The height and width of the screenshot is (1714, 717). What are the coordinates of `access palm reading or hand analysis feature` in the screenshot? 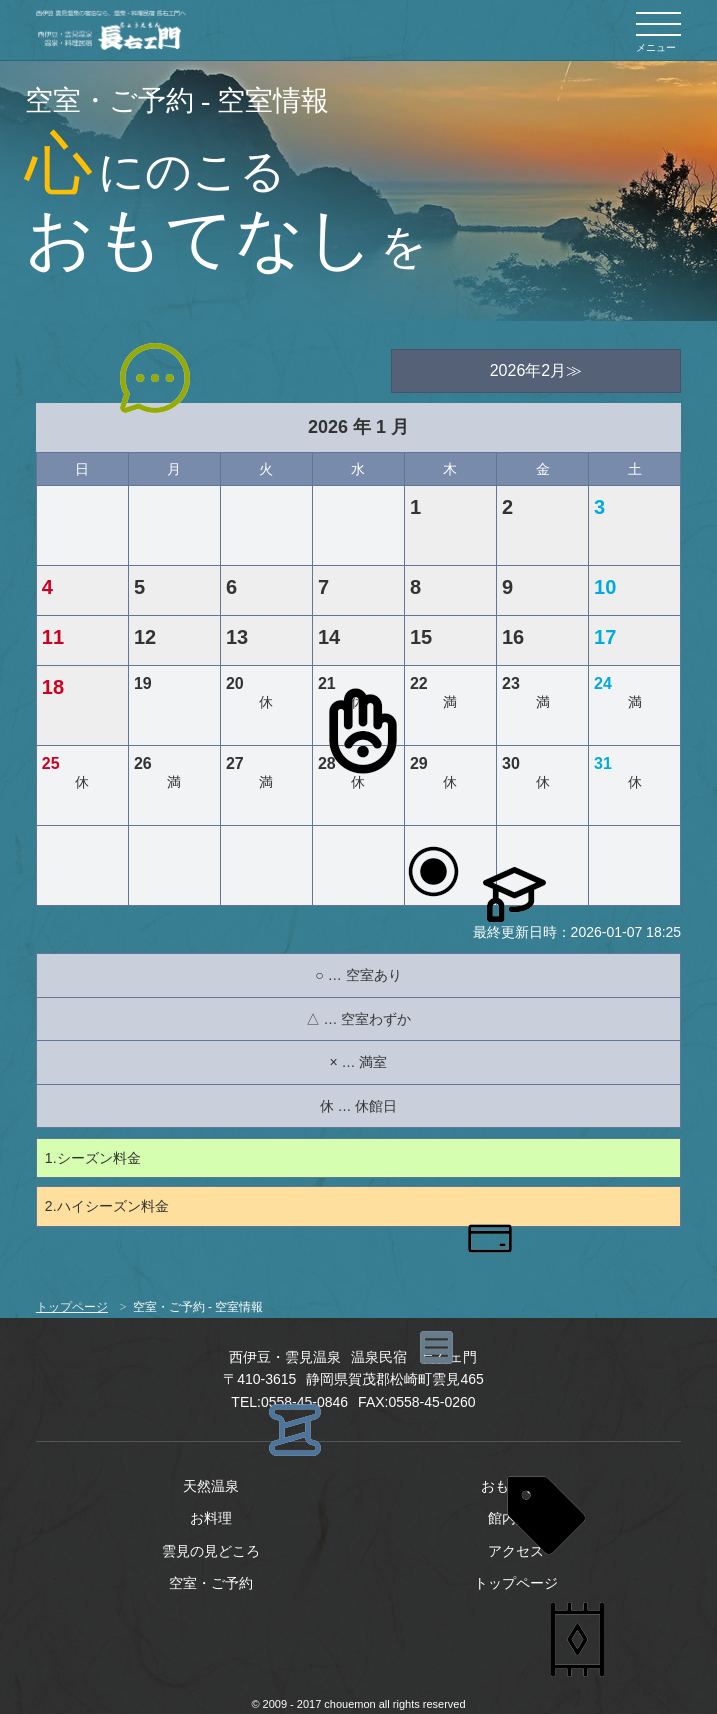 It's located at (363, 731).